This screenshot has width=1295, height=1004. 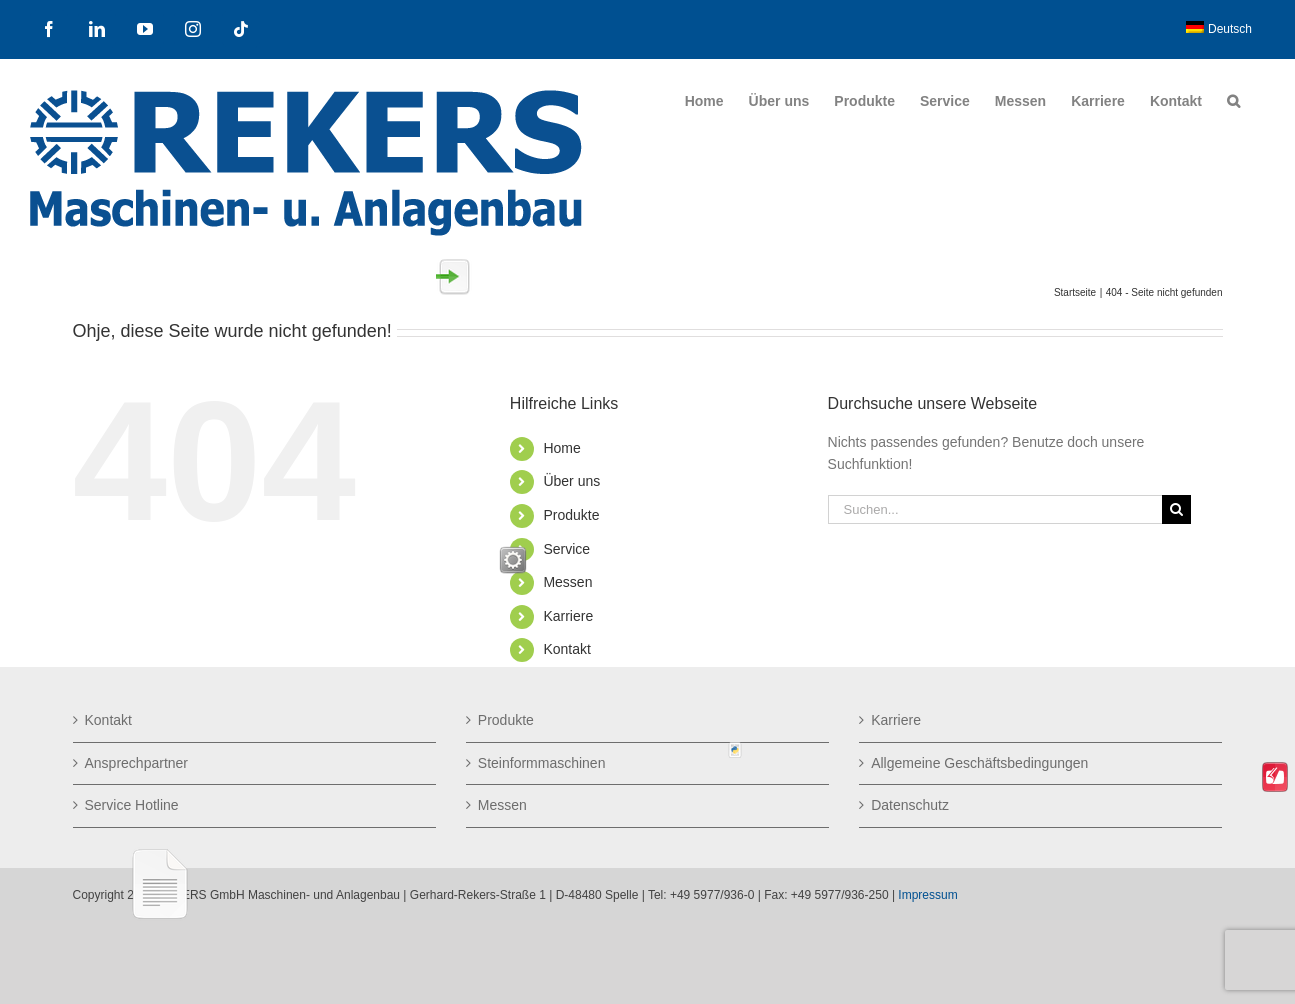 I want to click on import a document or file, so click(x=454, y=276).